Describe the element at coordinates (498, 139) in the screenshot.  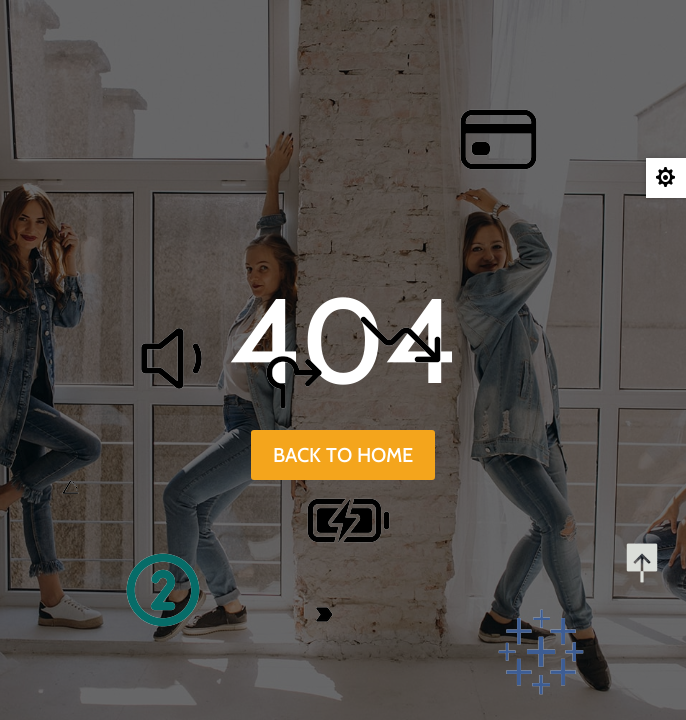
I see `access payment methods` at that location.